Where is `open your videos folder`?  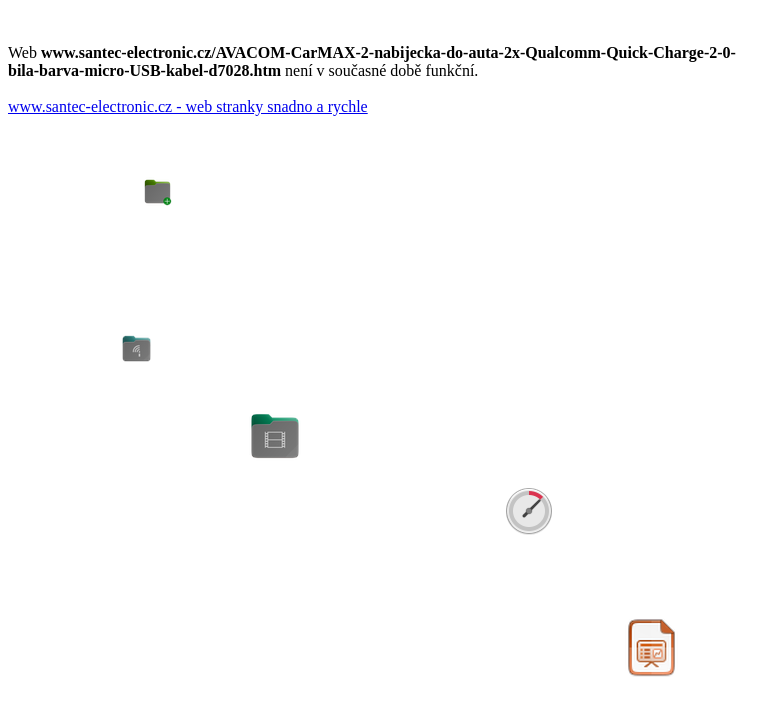 open your videos folder is located at coordinates (275, 436).